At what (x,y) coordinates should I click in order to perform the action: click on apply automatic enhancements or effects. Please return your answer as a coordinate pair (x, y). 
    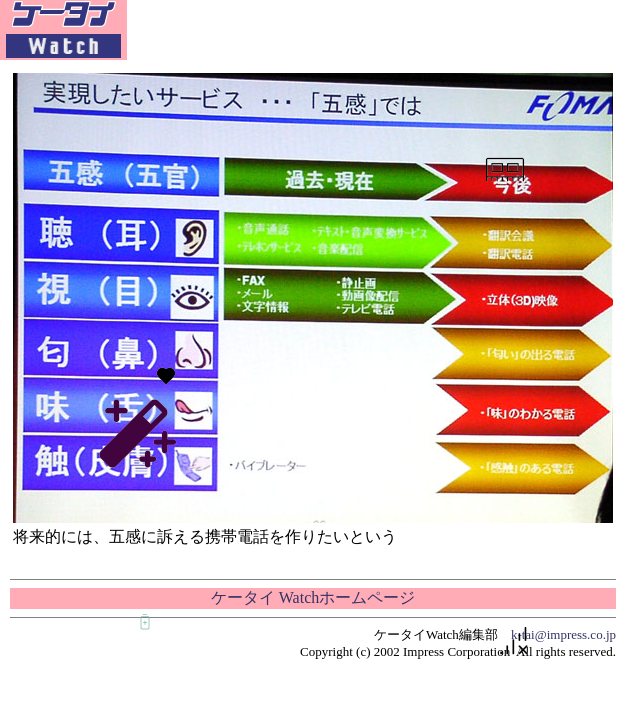
    Looking at the image, I should click on (133, 433).